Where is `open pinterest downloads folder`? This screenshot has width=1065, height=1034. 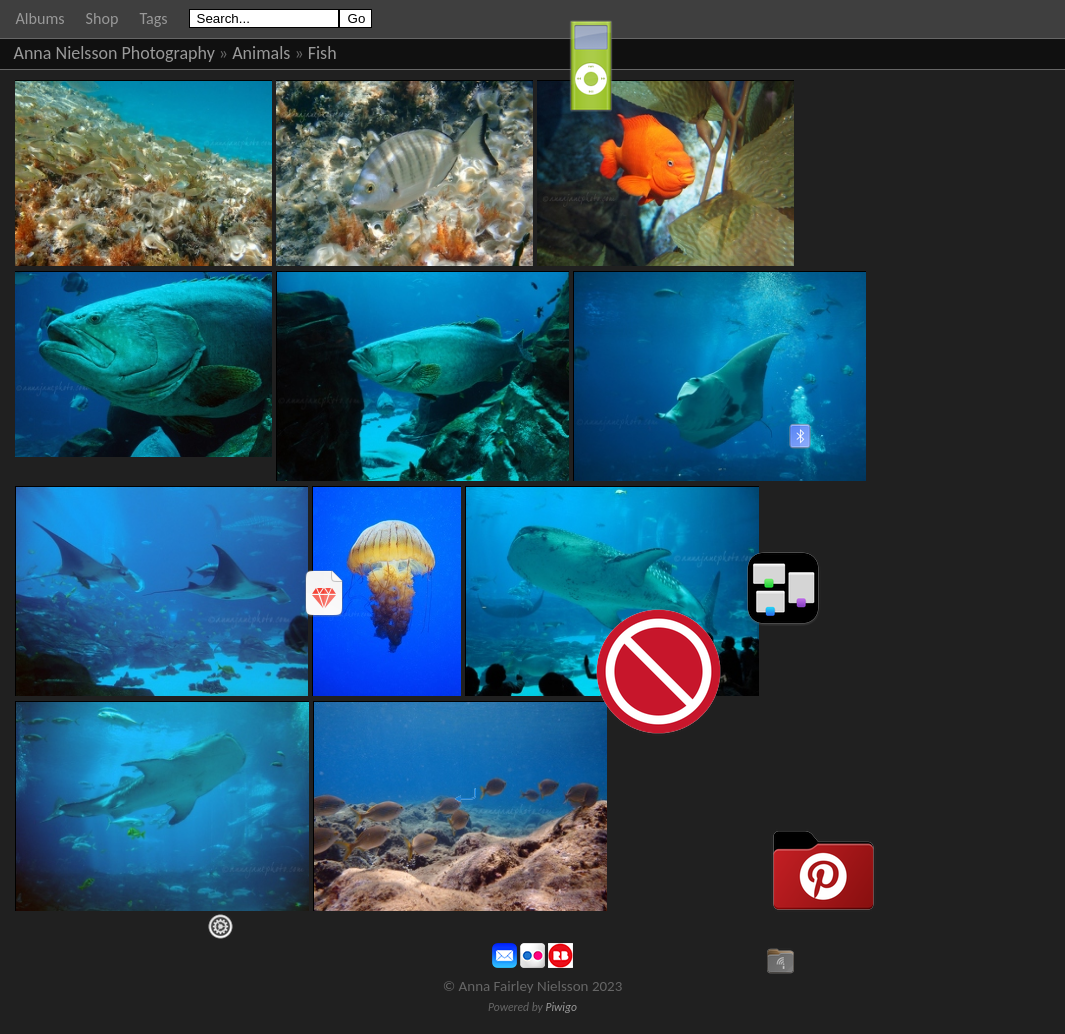
open pinterest downloads folder is located at coordinates (823, 873).